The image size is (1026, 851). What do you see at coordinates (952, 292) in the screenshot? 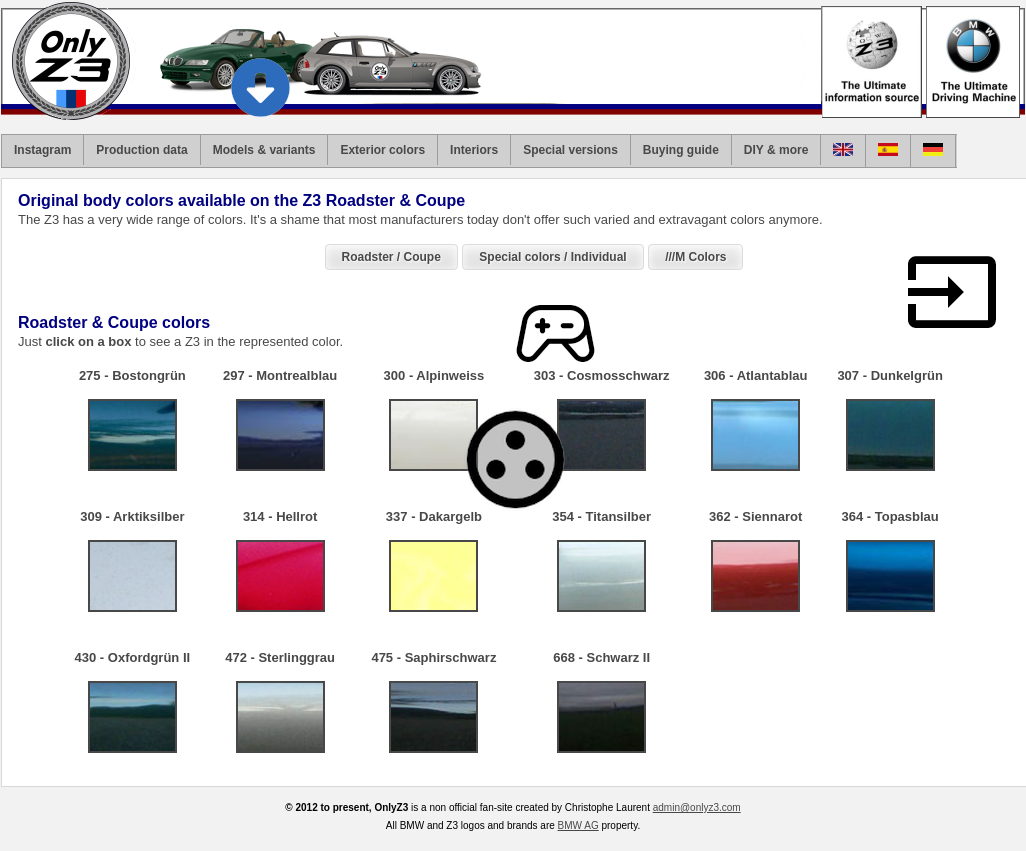
I see `input or import data into the current view` at bounding box center [952, 292].